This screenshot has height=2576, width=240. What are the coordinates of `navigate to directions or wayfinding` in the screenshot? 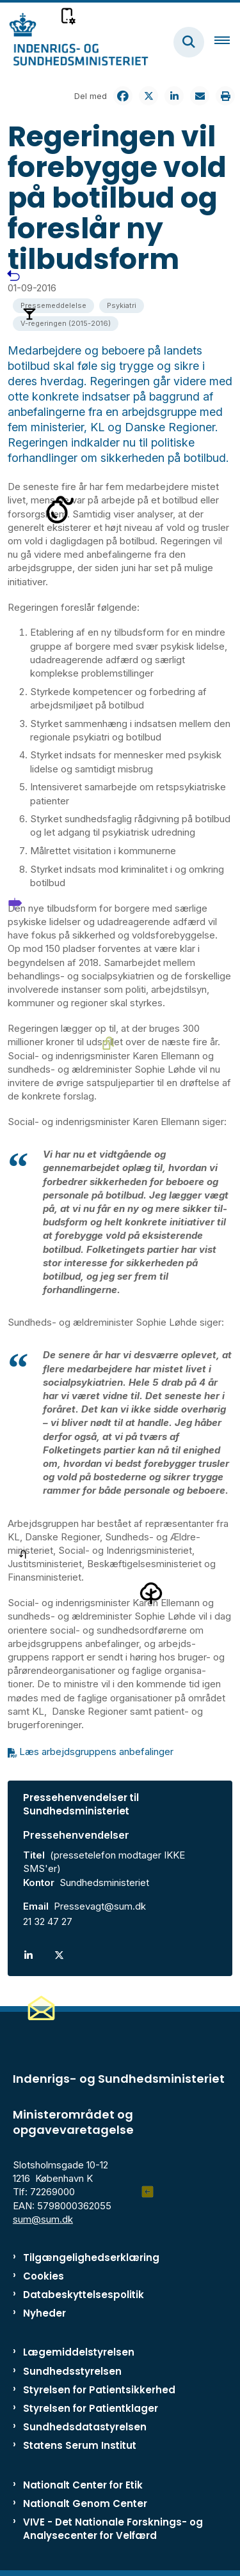 It's located at (15, 904).